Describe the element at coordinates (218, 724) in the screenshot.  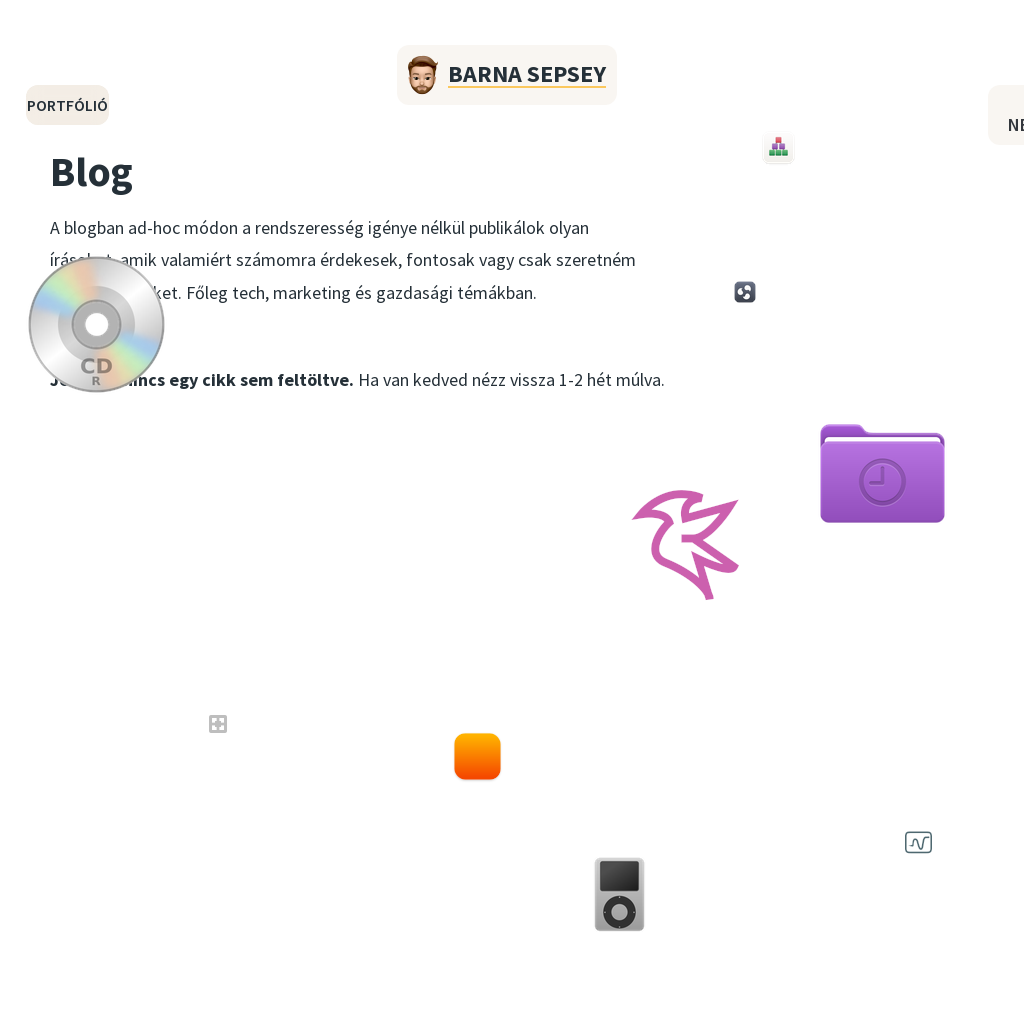
I see `fit content to window` at that location.